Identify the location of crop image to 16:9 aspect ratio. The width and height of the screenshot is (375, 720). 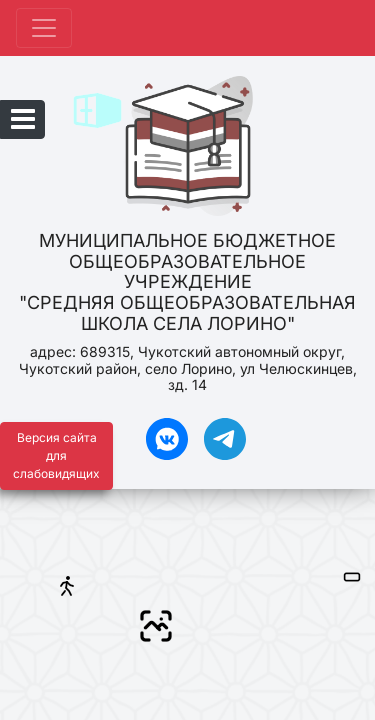
(352, 577).